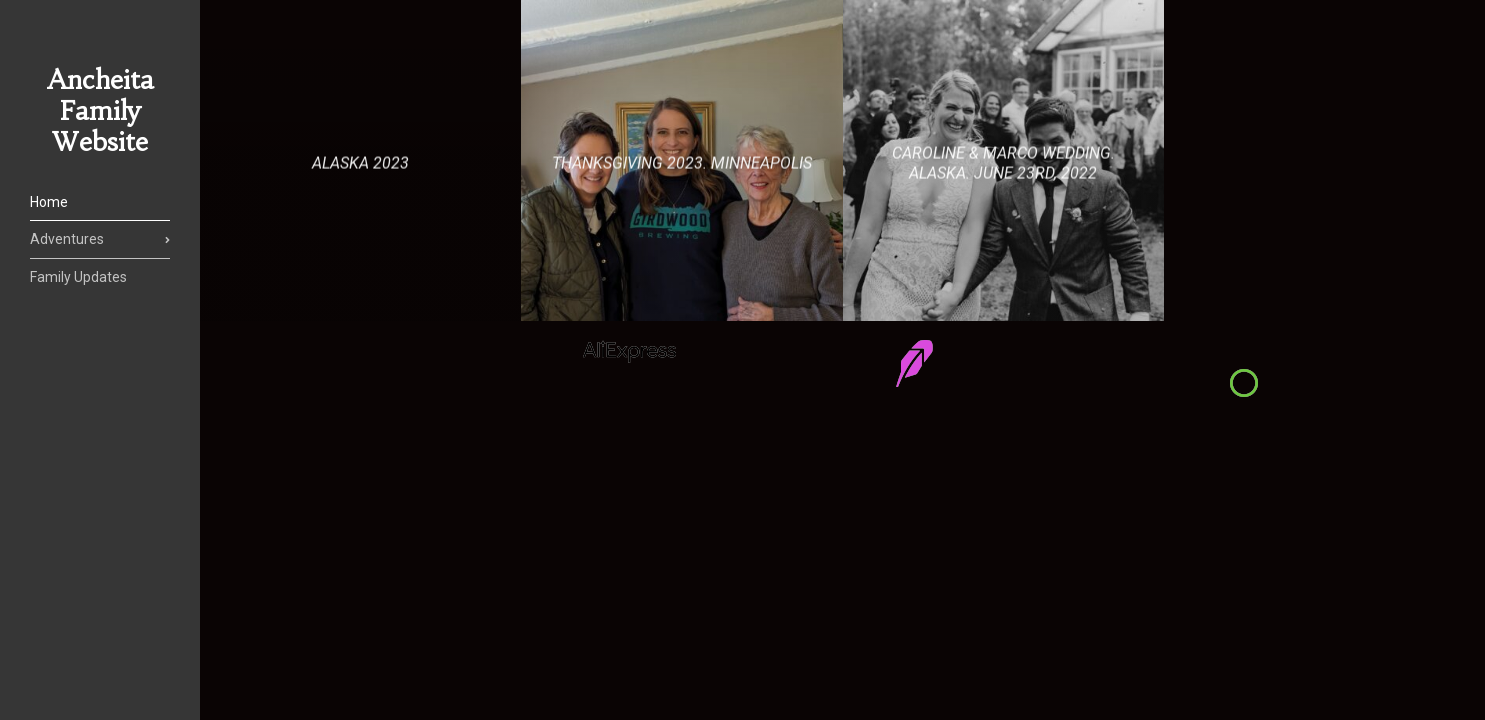 This screenshot has height=720, width=1485. I want to click on open the Robinhood investing app, so click(914, 363).